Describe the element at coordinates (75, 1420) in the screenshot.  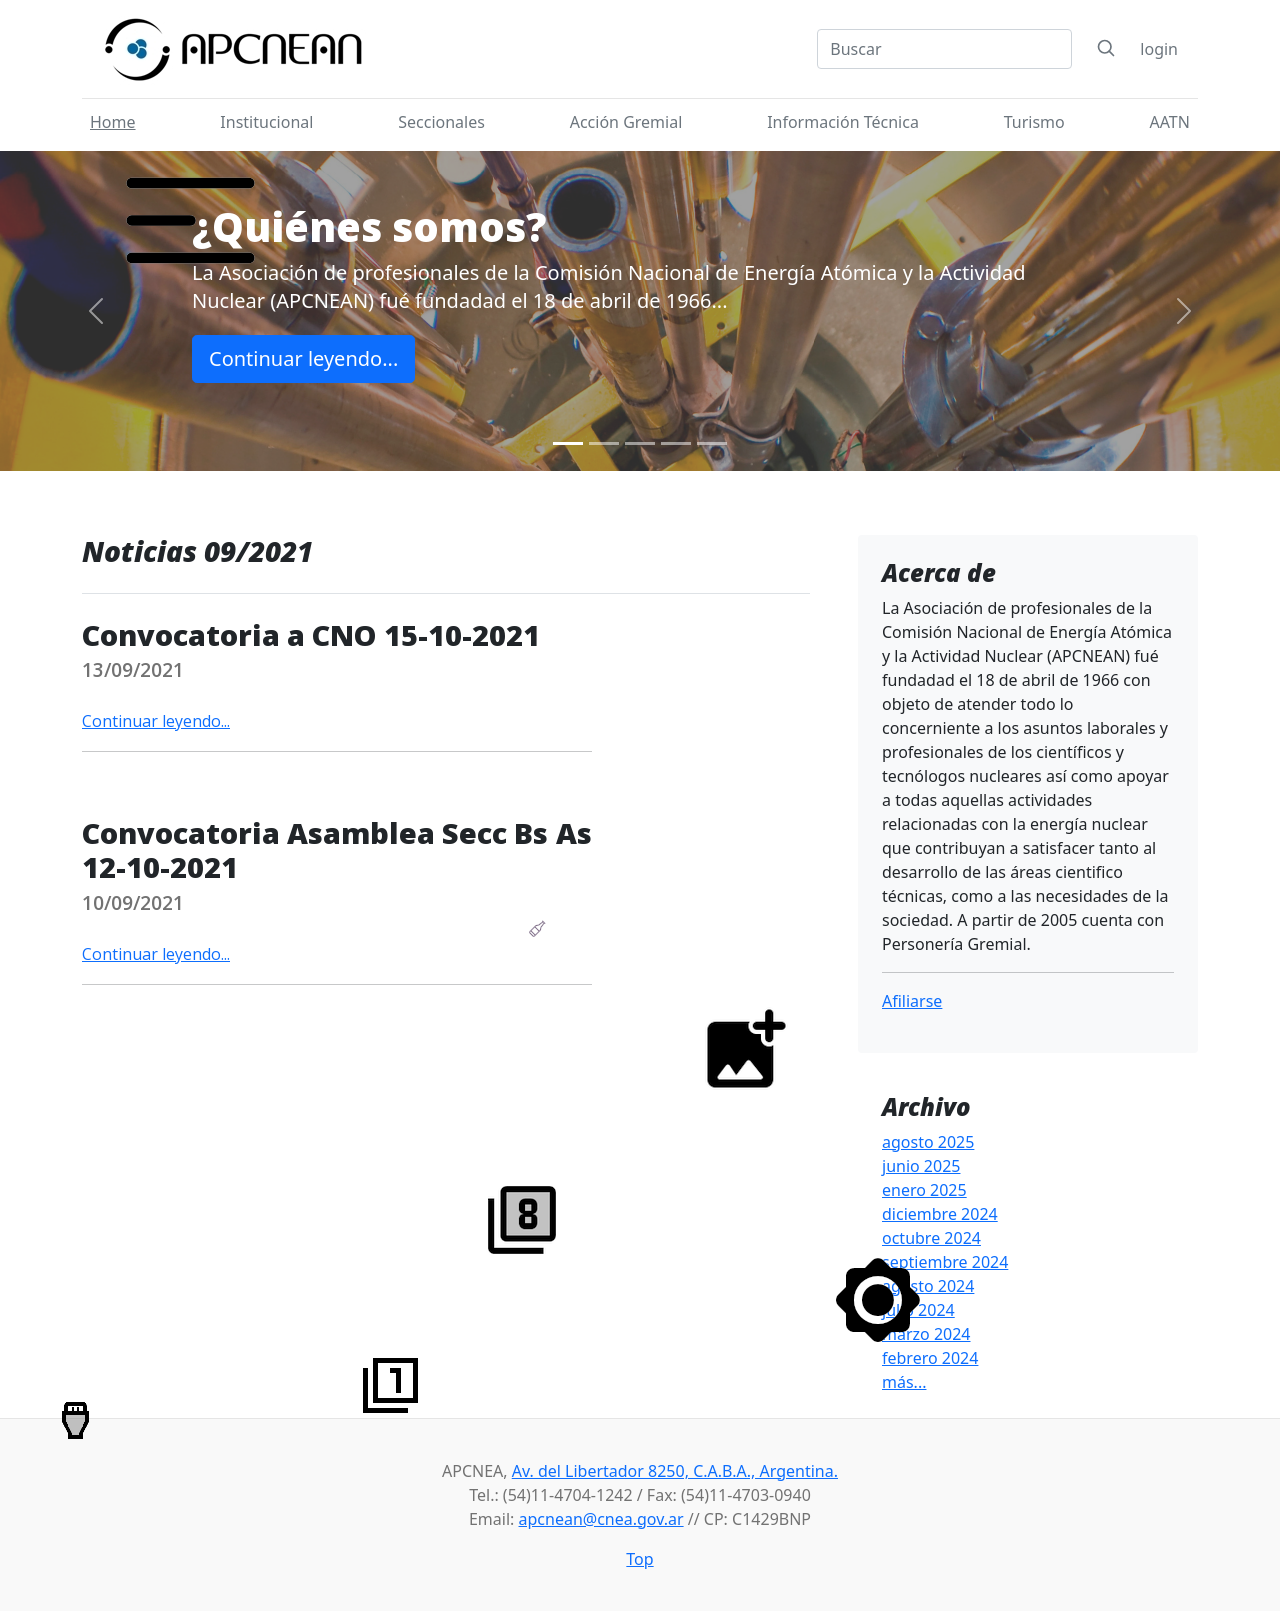
I see `configure HDMI input settings` at that location.